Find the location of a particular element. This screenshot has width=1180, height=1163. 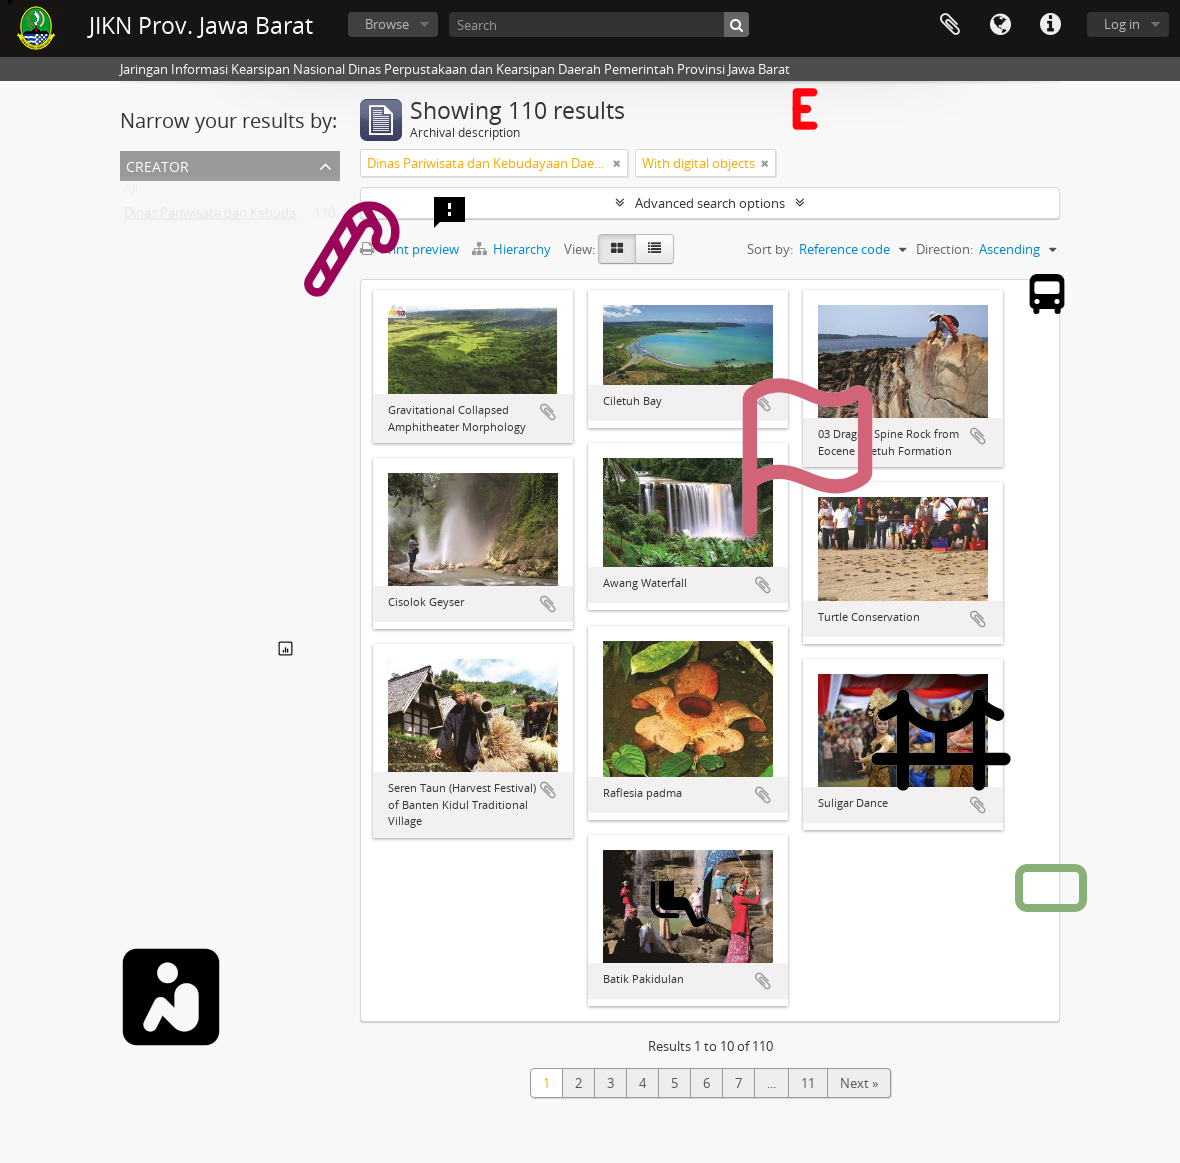

indicates a confined space or restricted area is located at coordinates (171, 997).